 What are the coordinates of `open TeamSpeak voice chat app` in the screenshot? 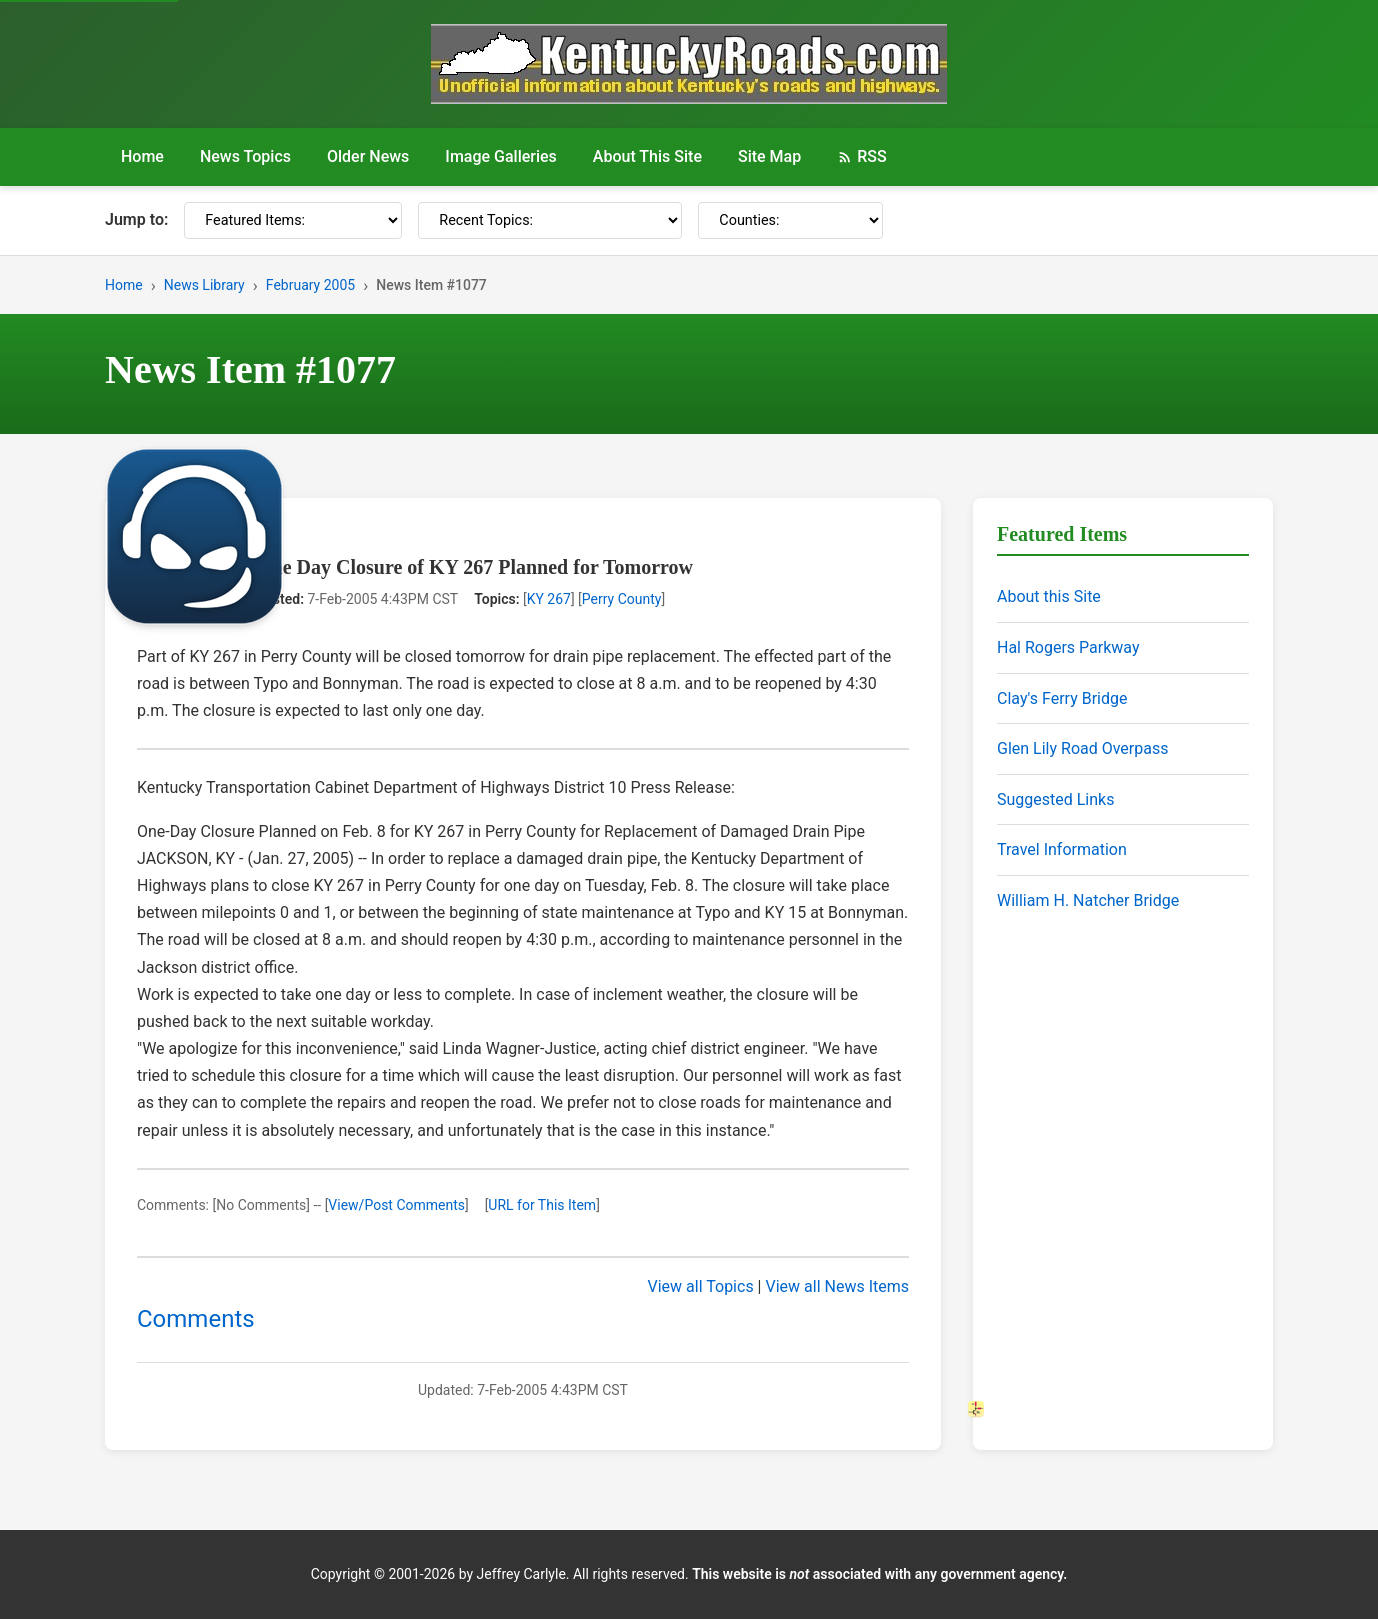 It's located at (194, 536).